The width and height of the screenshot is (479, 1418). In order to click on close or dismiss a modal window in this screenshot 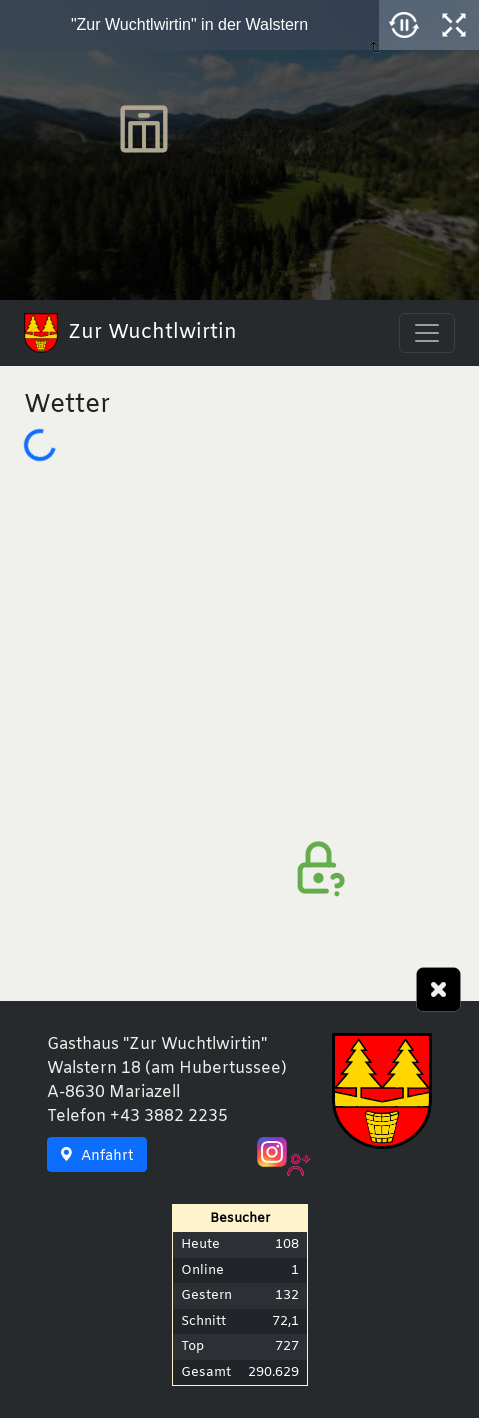, I will do `click(438, 989)`.